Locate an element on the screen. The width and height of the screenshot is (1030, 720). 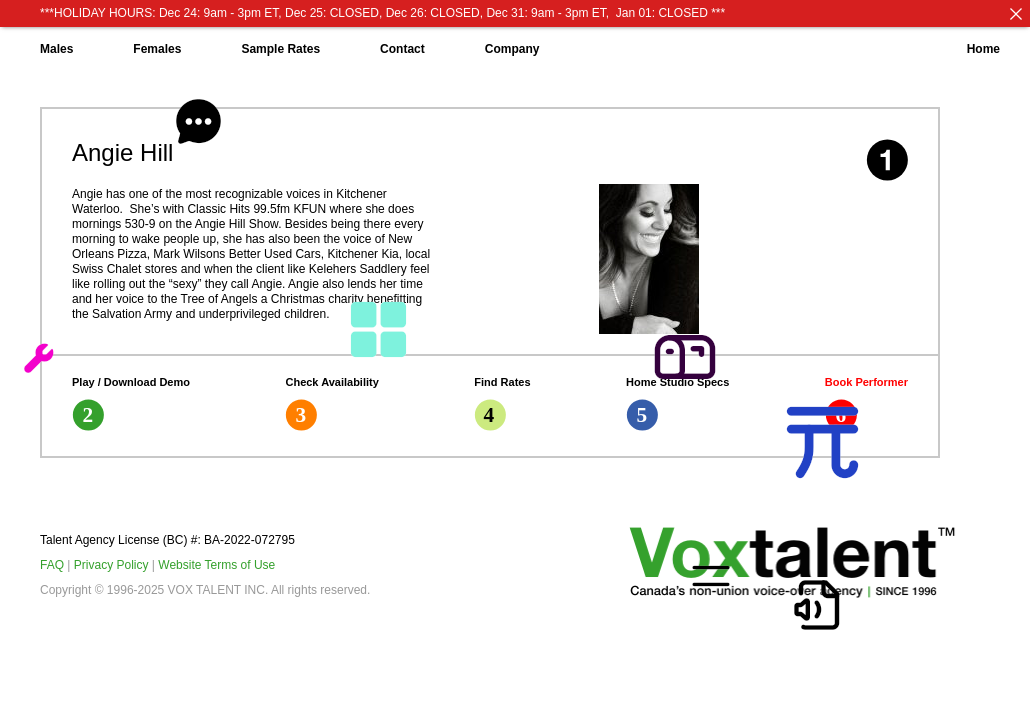
access your mailbox or inbox is located at coordinates (685, 357).